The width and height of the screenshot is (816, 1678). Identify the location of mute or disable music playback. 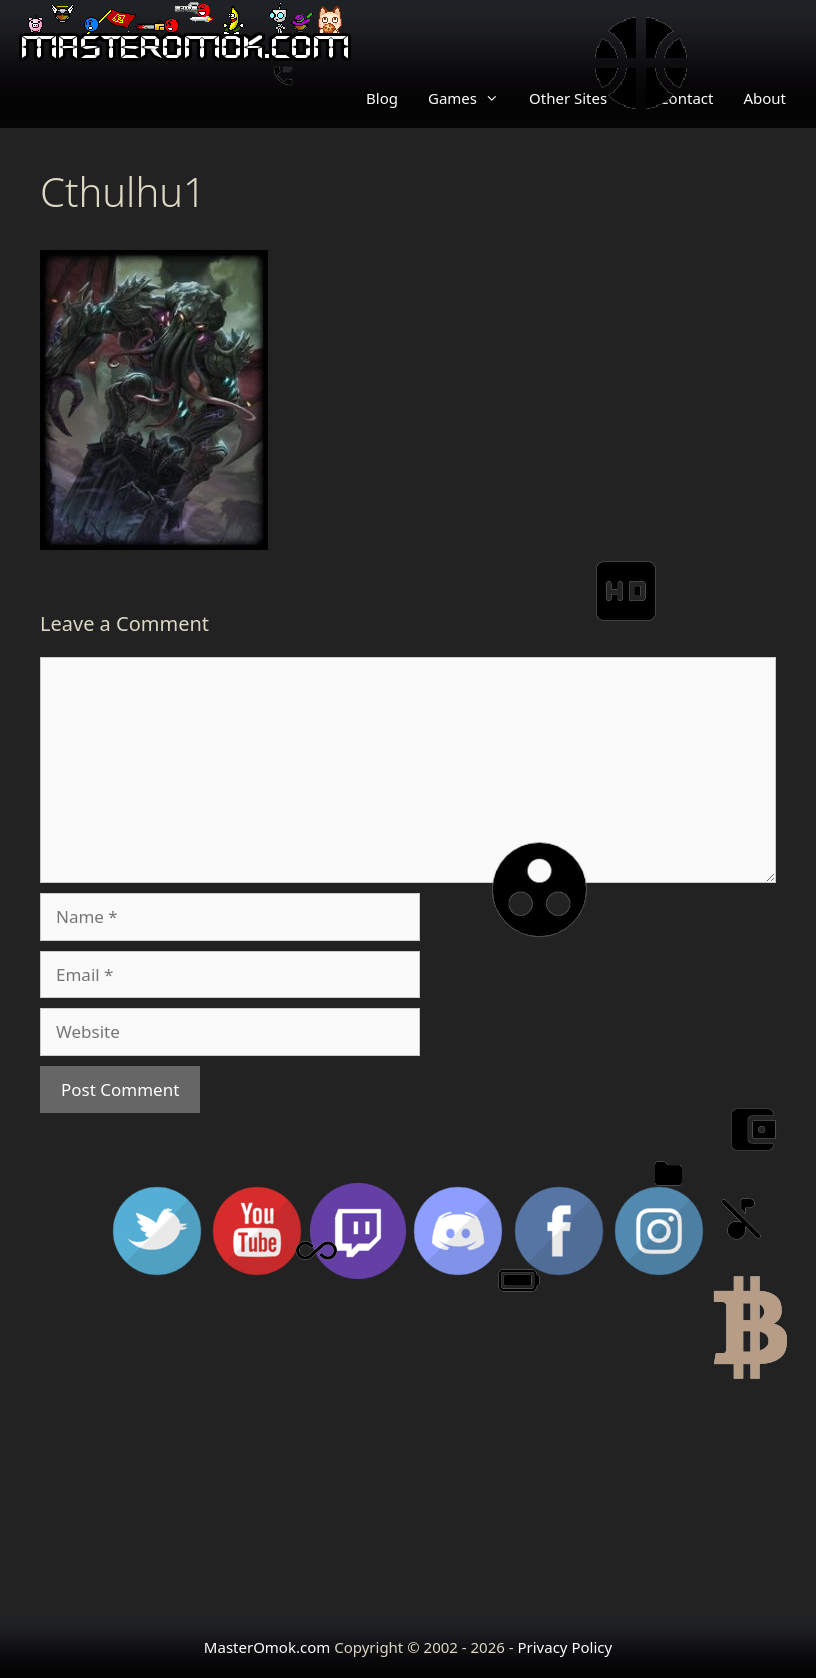
(741, 1219).